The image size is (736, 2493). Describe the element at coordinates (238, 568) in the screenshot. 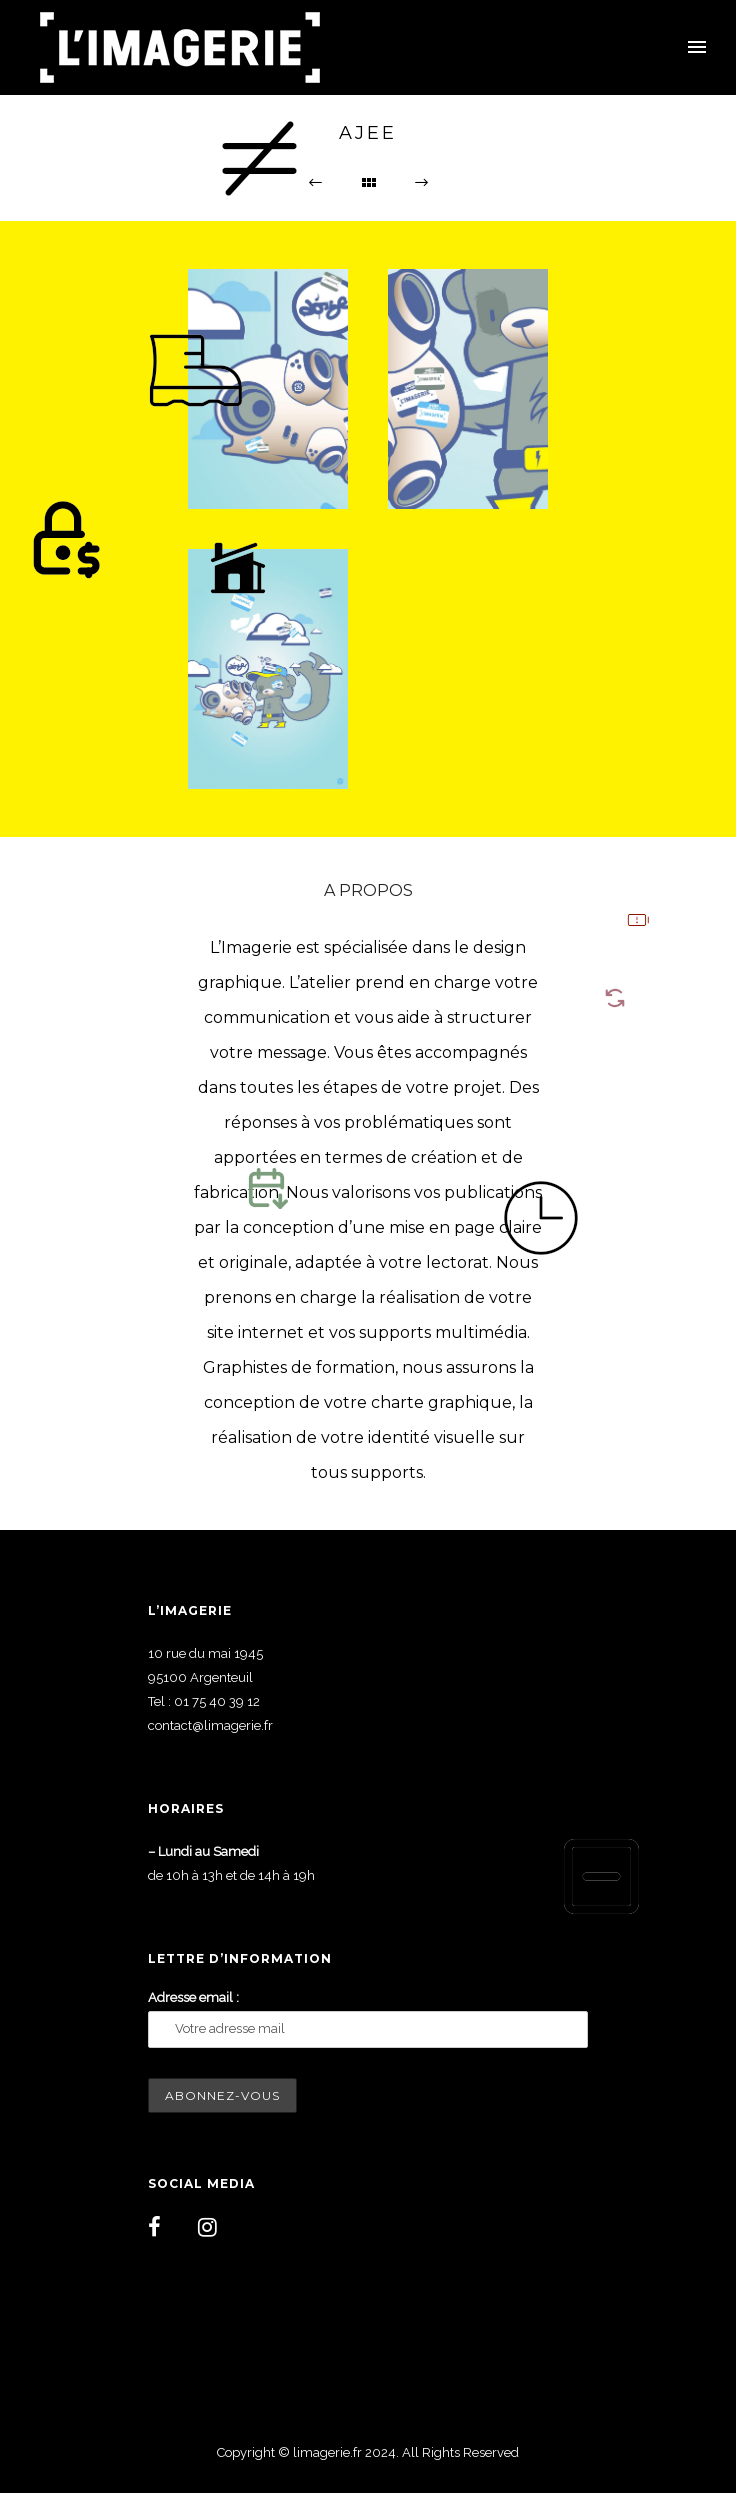

I see `navigate to home screen` at that location.